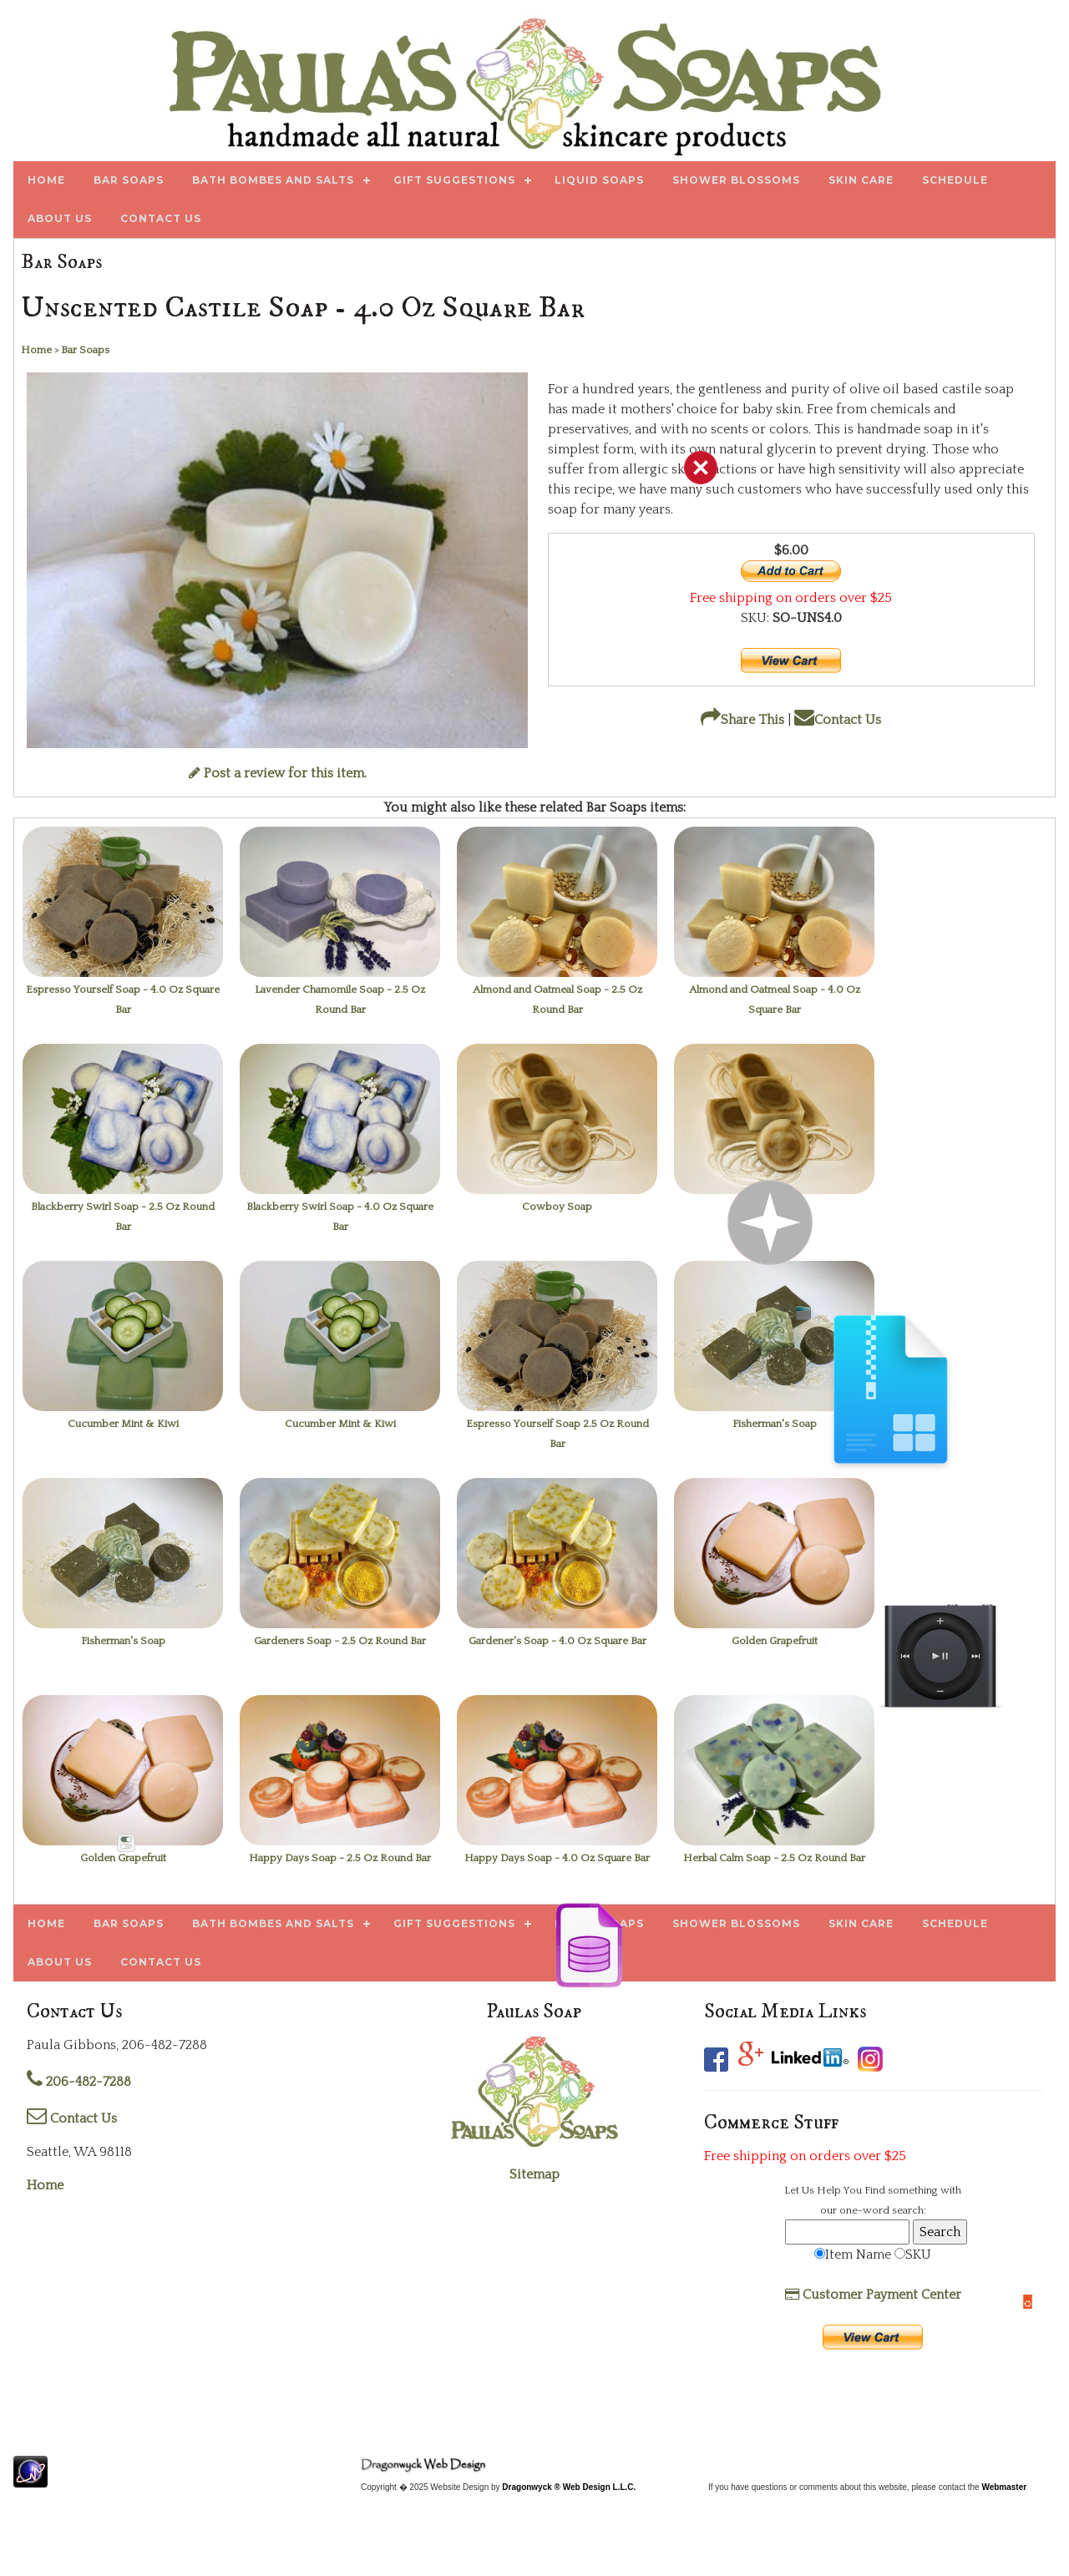 Image resolution: width=1069 pixels, height=2576 pixels. I want to click on open system settings or preferences, so click(126, 1843).